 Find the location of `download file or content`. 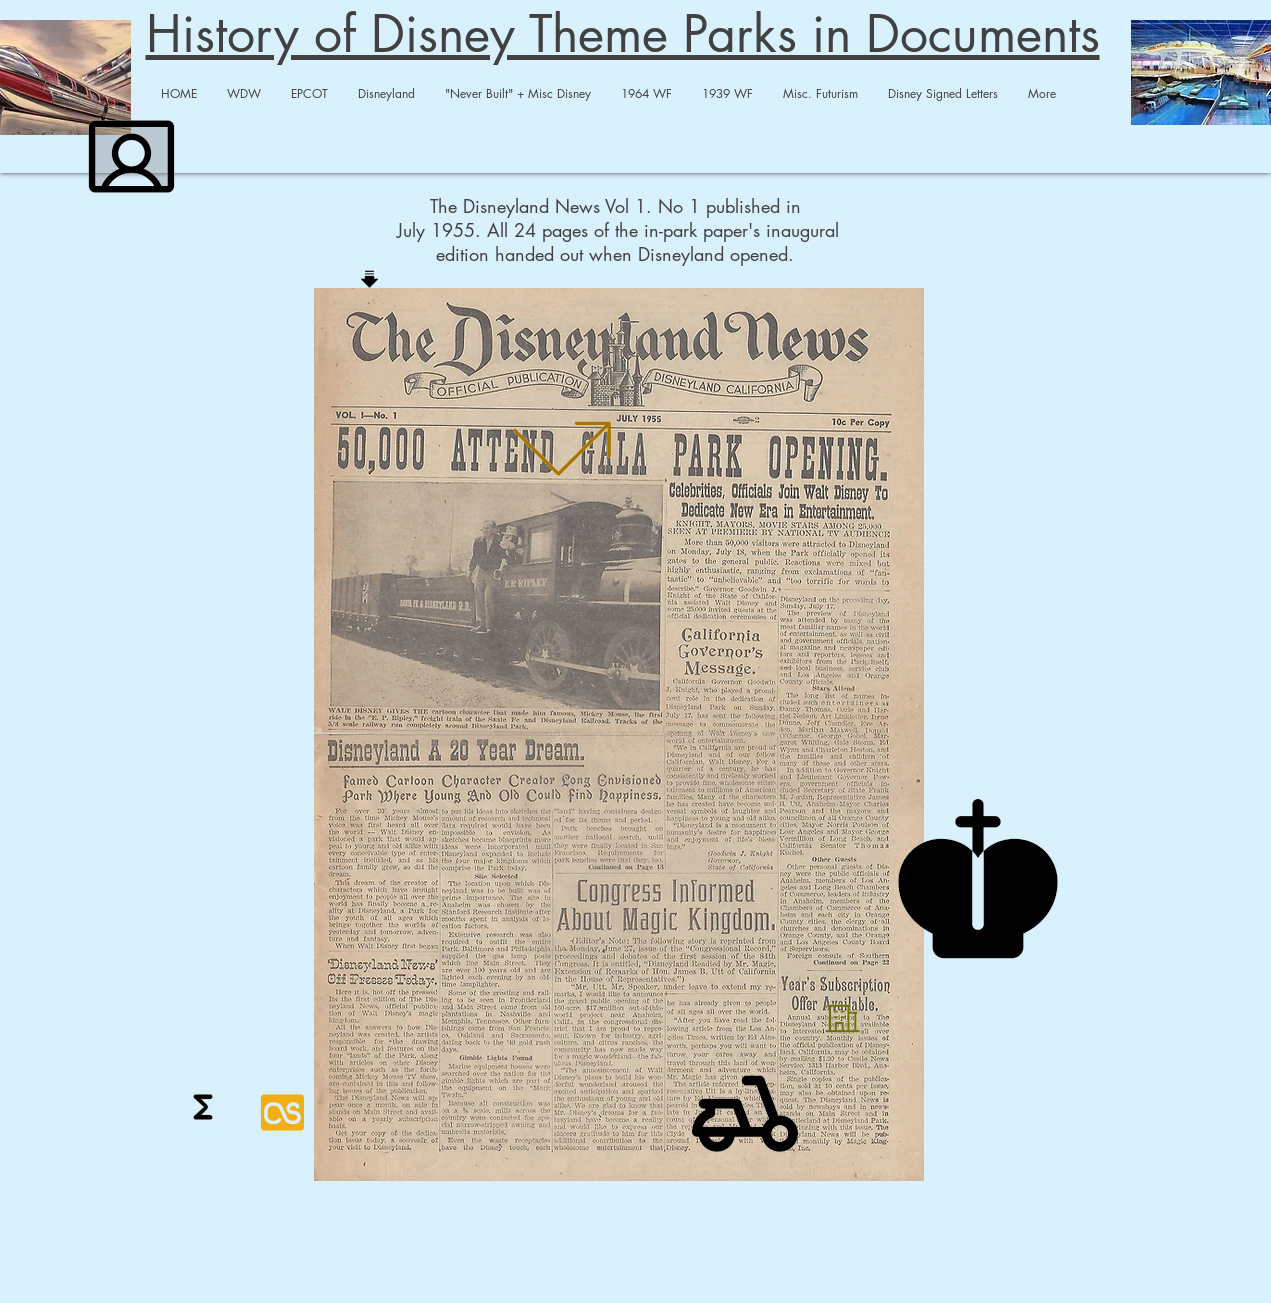

download file or content is located at coordinates (369, 278).